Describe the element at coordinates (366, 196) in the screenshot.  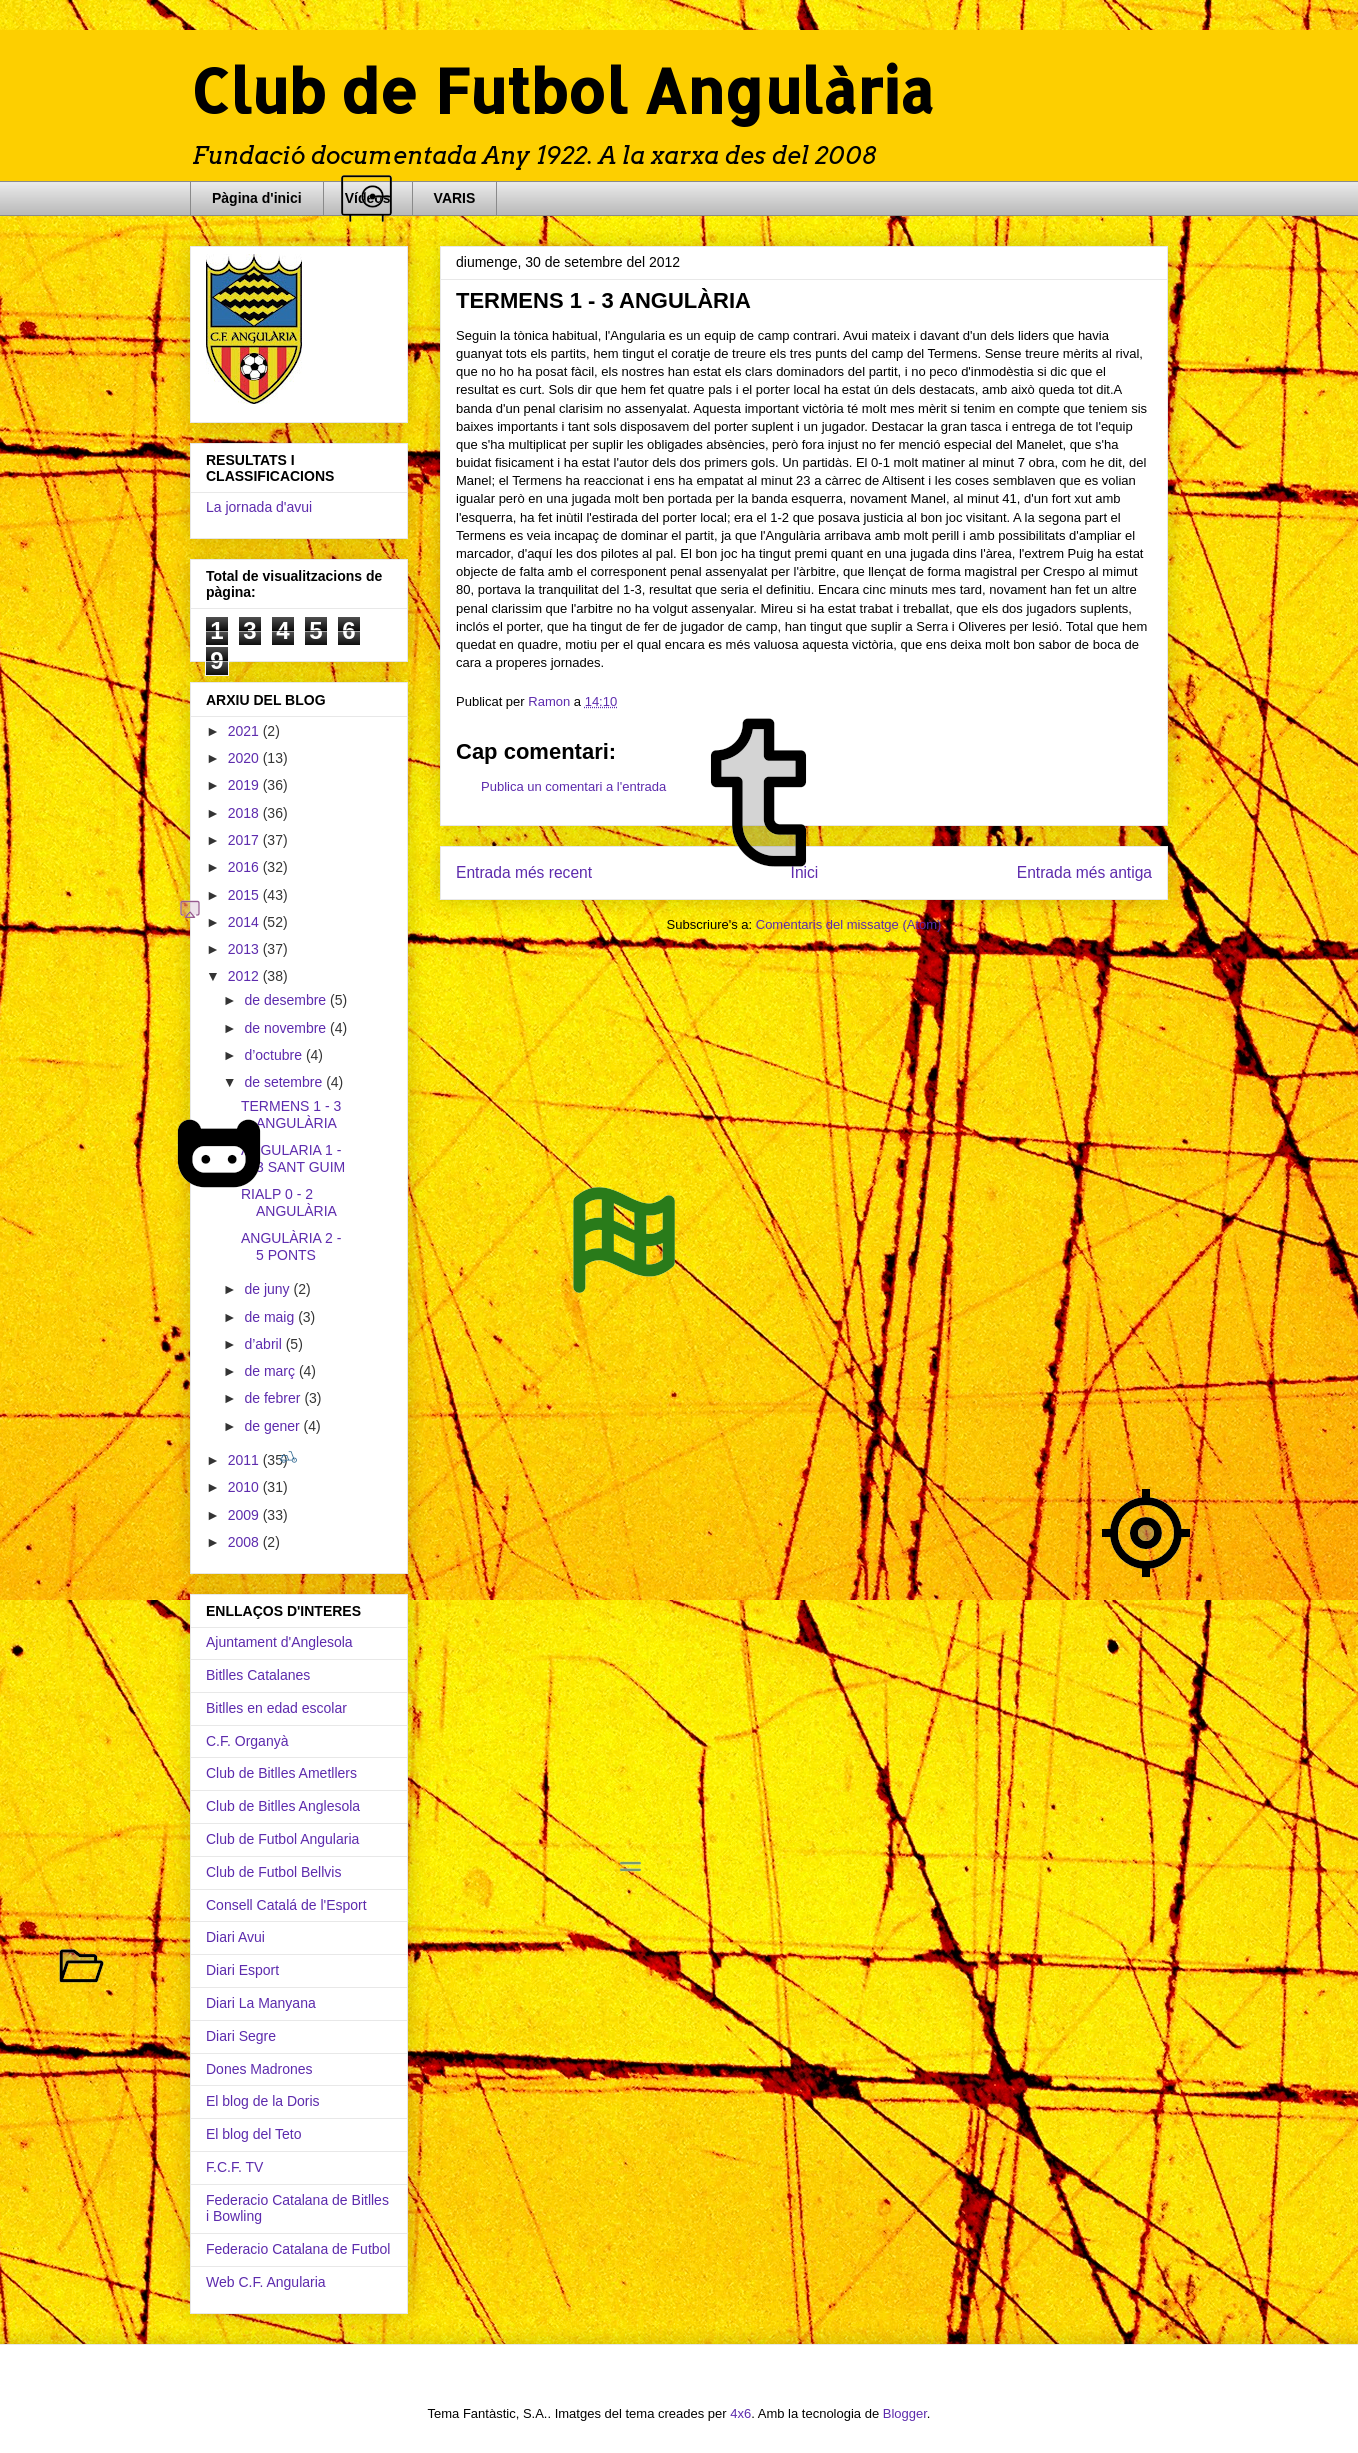
I see `access secure storage or vault` at that location.